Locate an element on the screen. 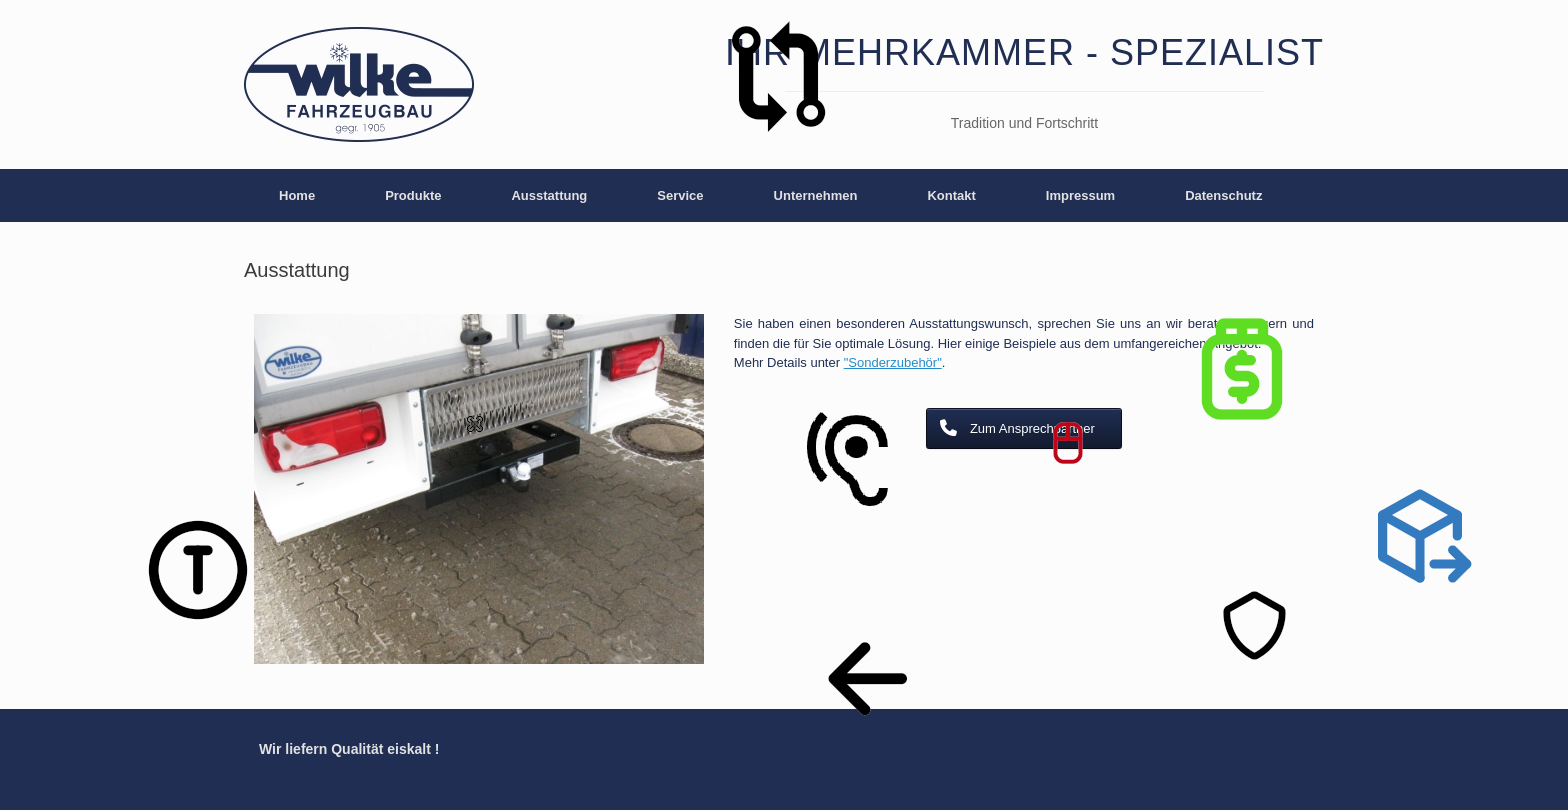  access drone controls is located at coordinates (475, 424).